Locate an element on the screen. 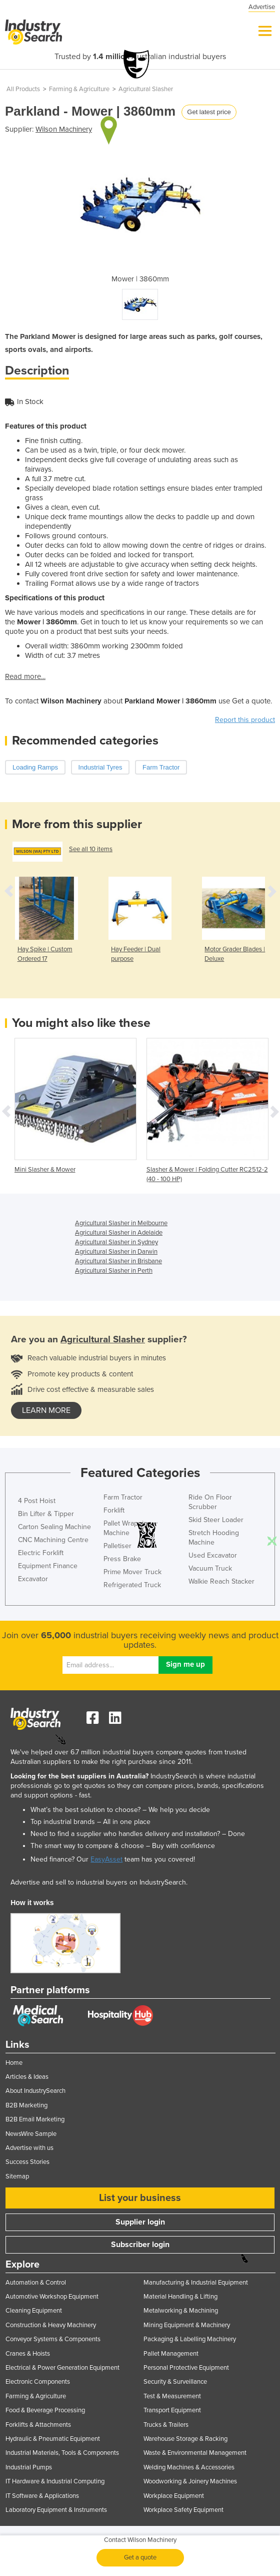 This screenshot has width=280, height=2576. select pickle as a food item or ingredient is located at coordinates (244, 2259).